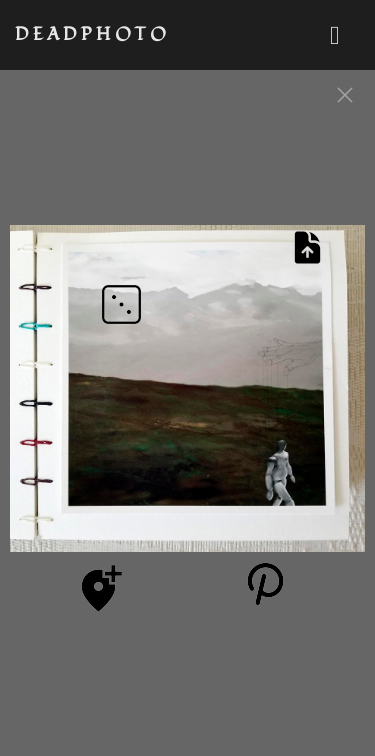  What do you see at coordinates (307, 247) in the screenshot?
I see `upload a document` at bounding box center [307, 247].